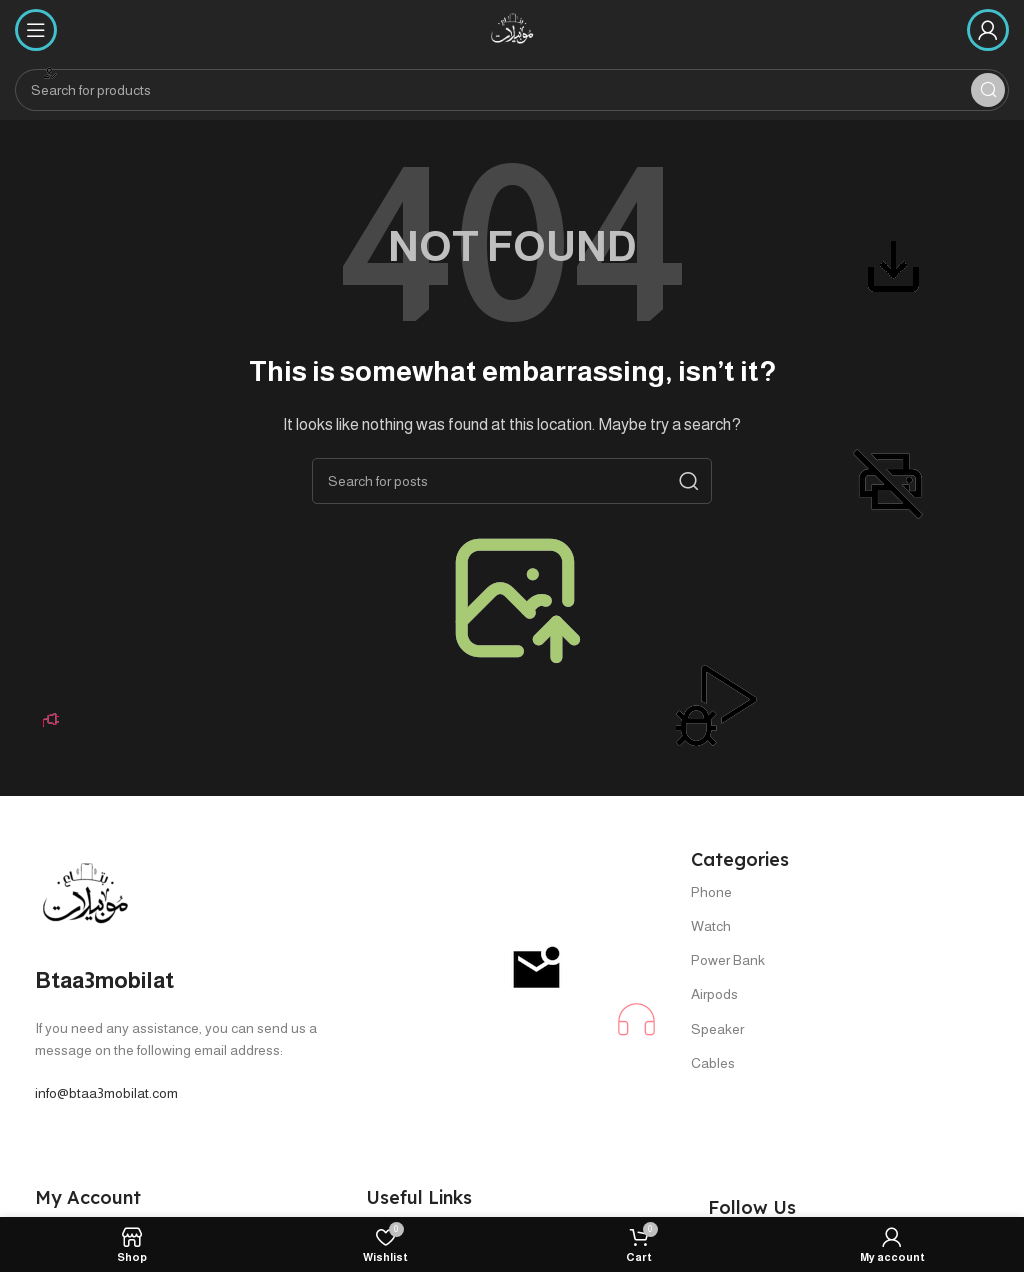 The width and height of the screenshot is (1024, 1272). I want to click on start debugging session, so click(716, 705).